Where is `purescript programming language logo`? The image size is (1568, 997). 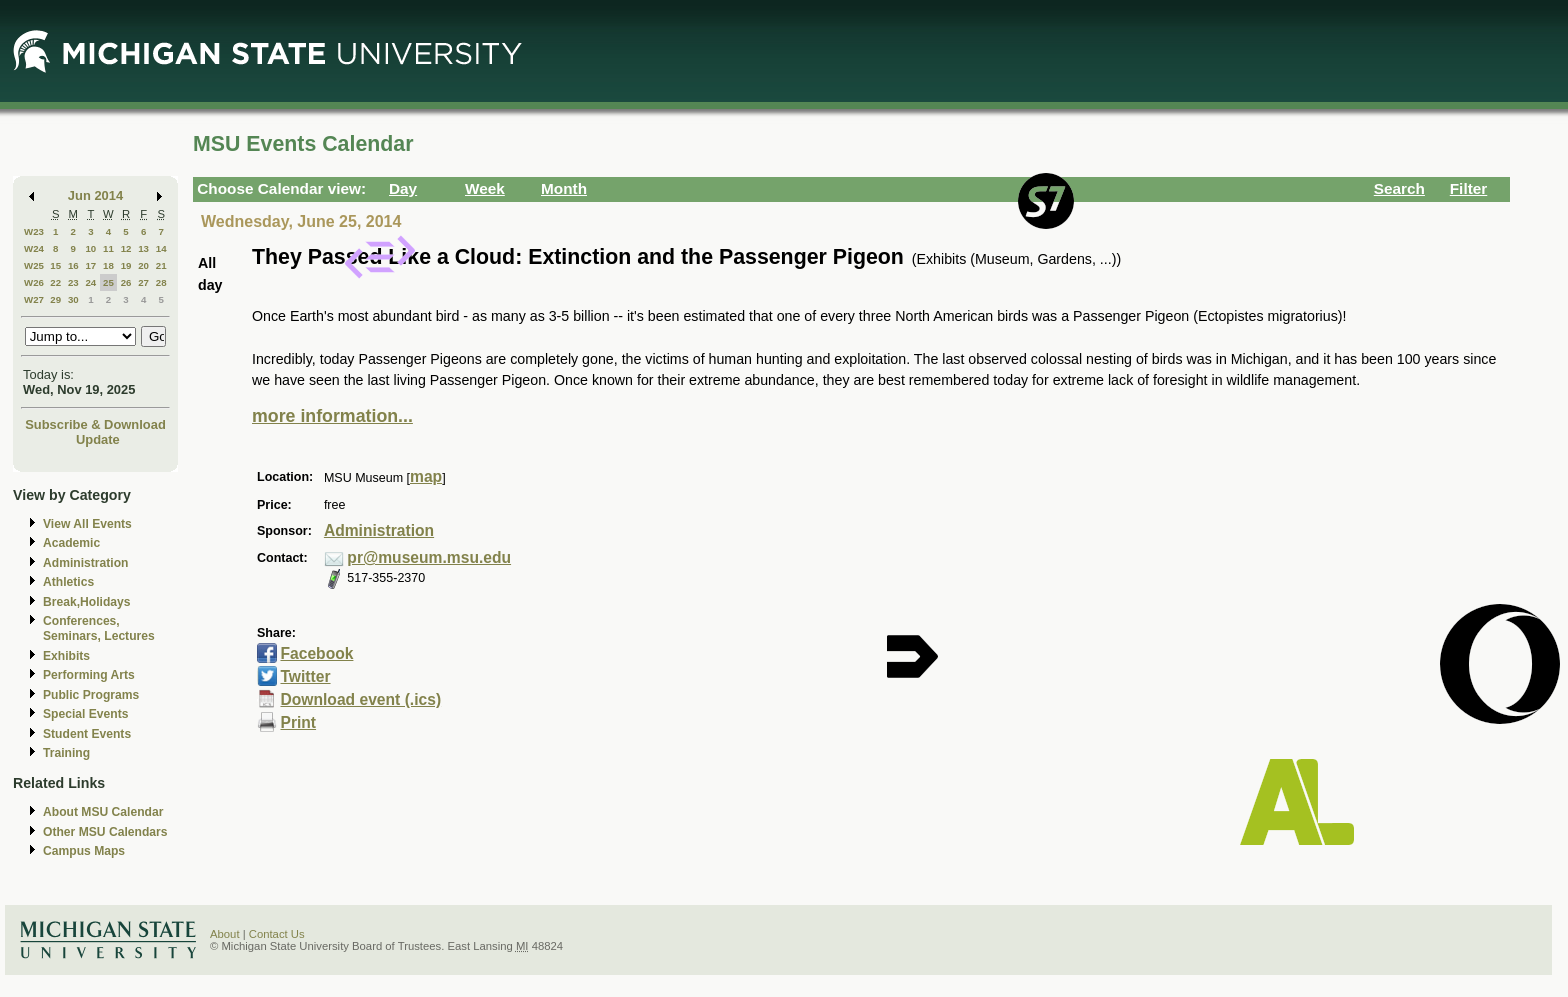
purescript programming language logo is located at coordinates (380, 257).